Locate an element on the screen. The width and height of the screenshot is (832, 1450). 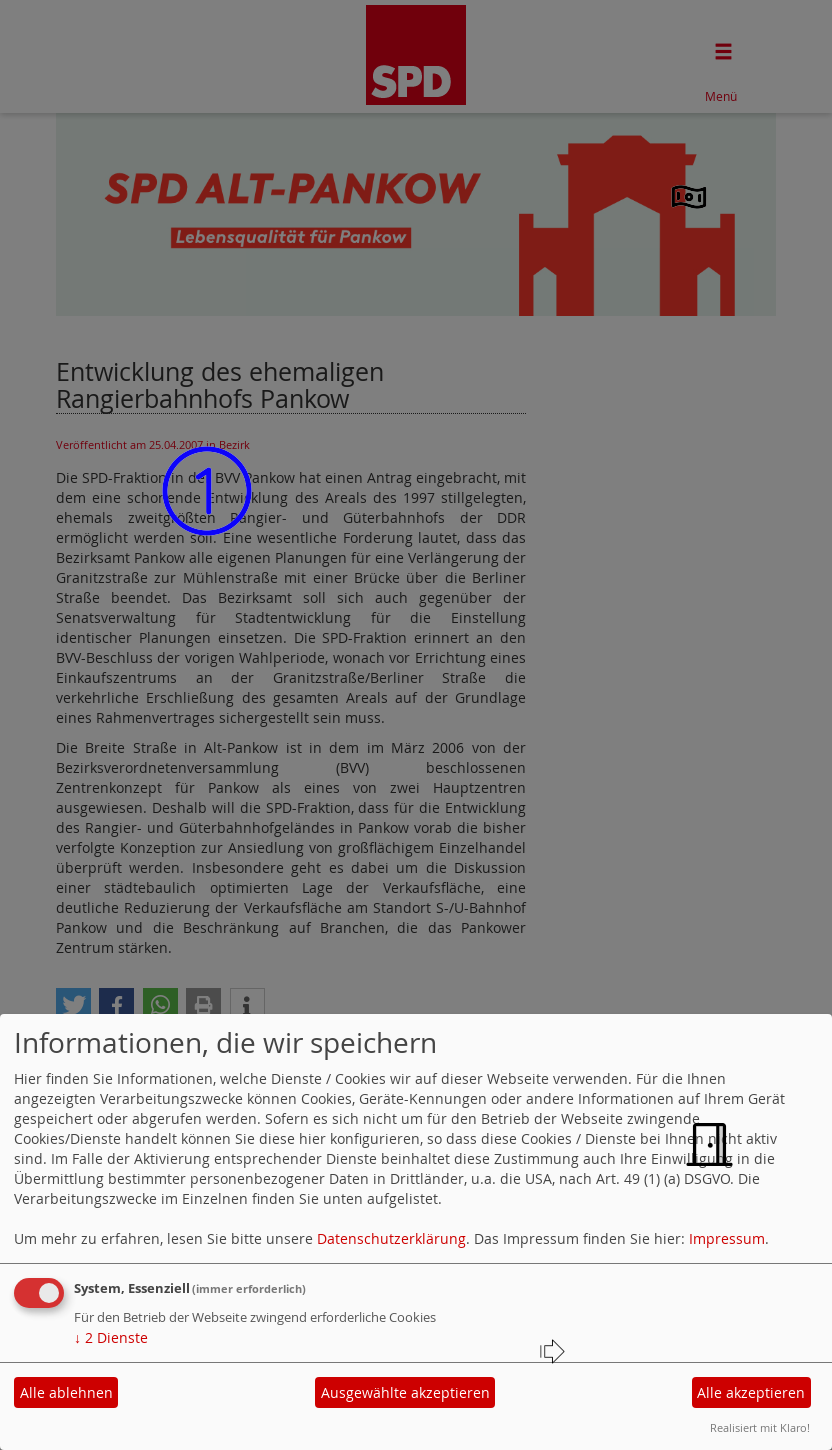
log out or exit the current session is located at coordinates (709, 1144).